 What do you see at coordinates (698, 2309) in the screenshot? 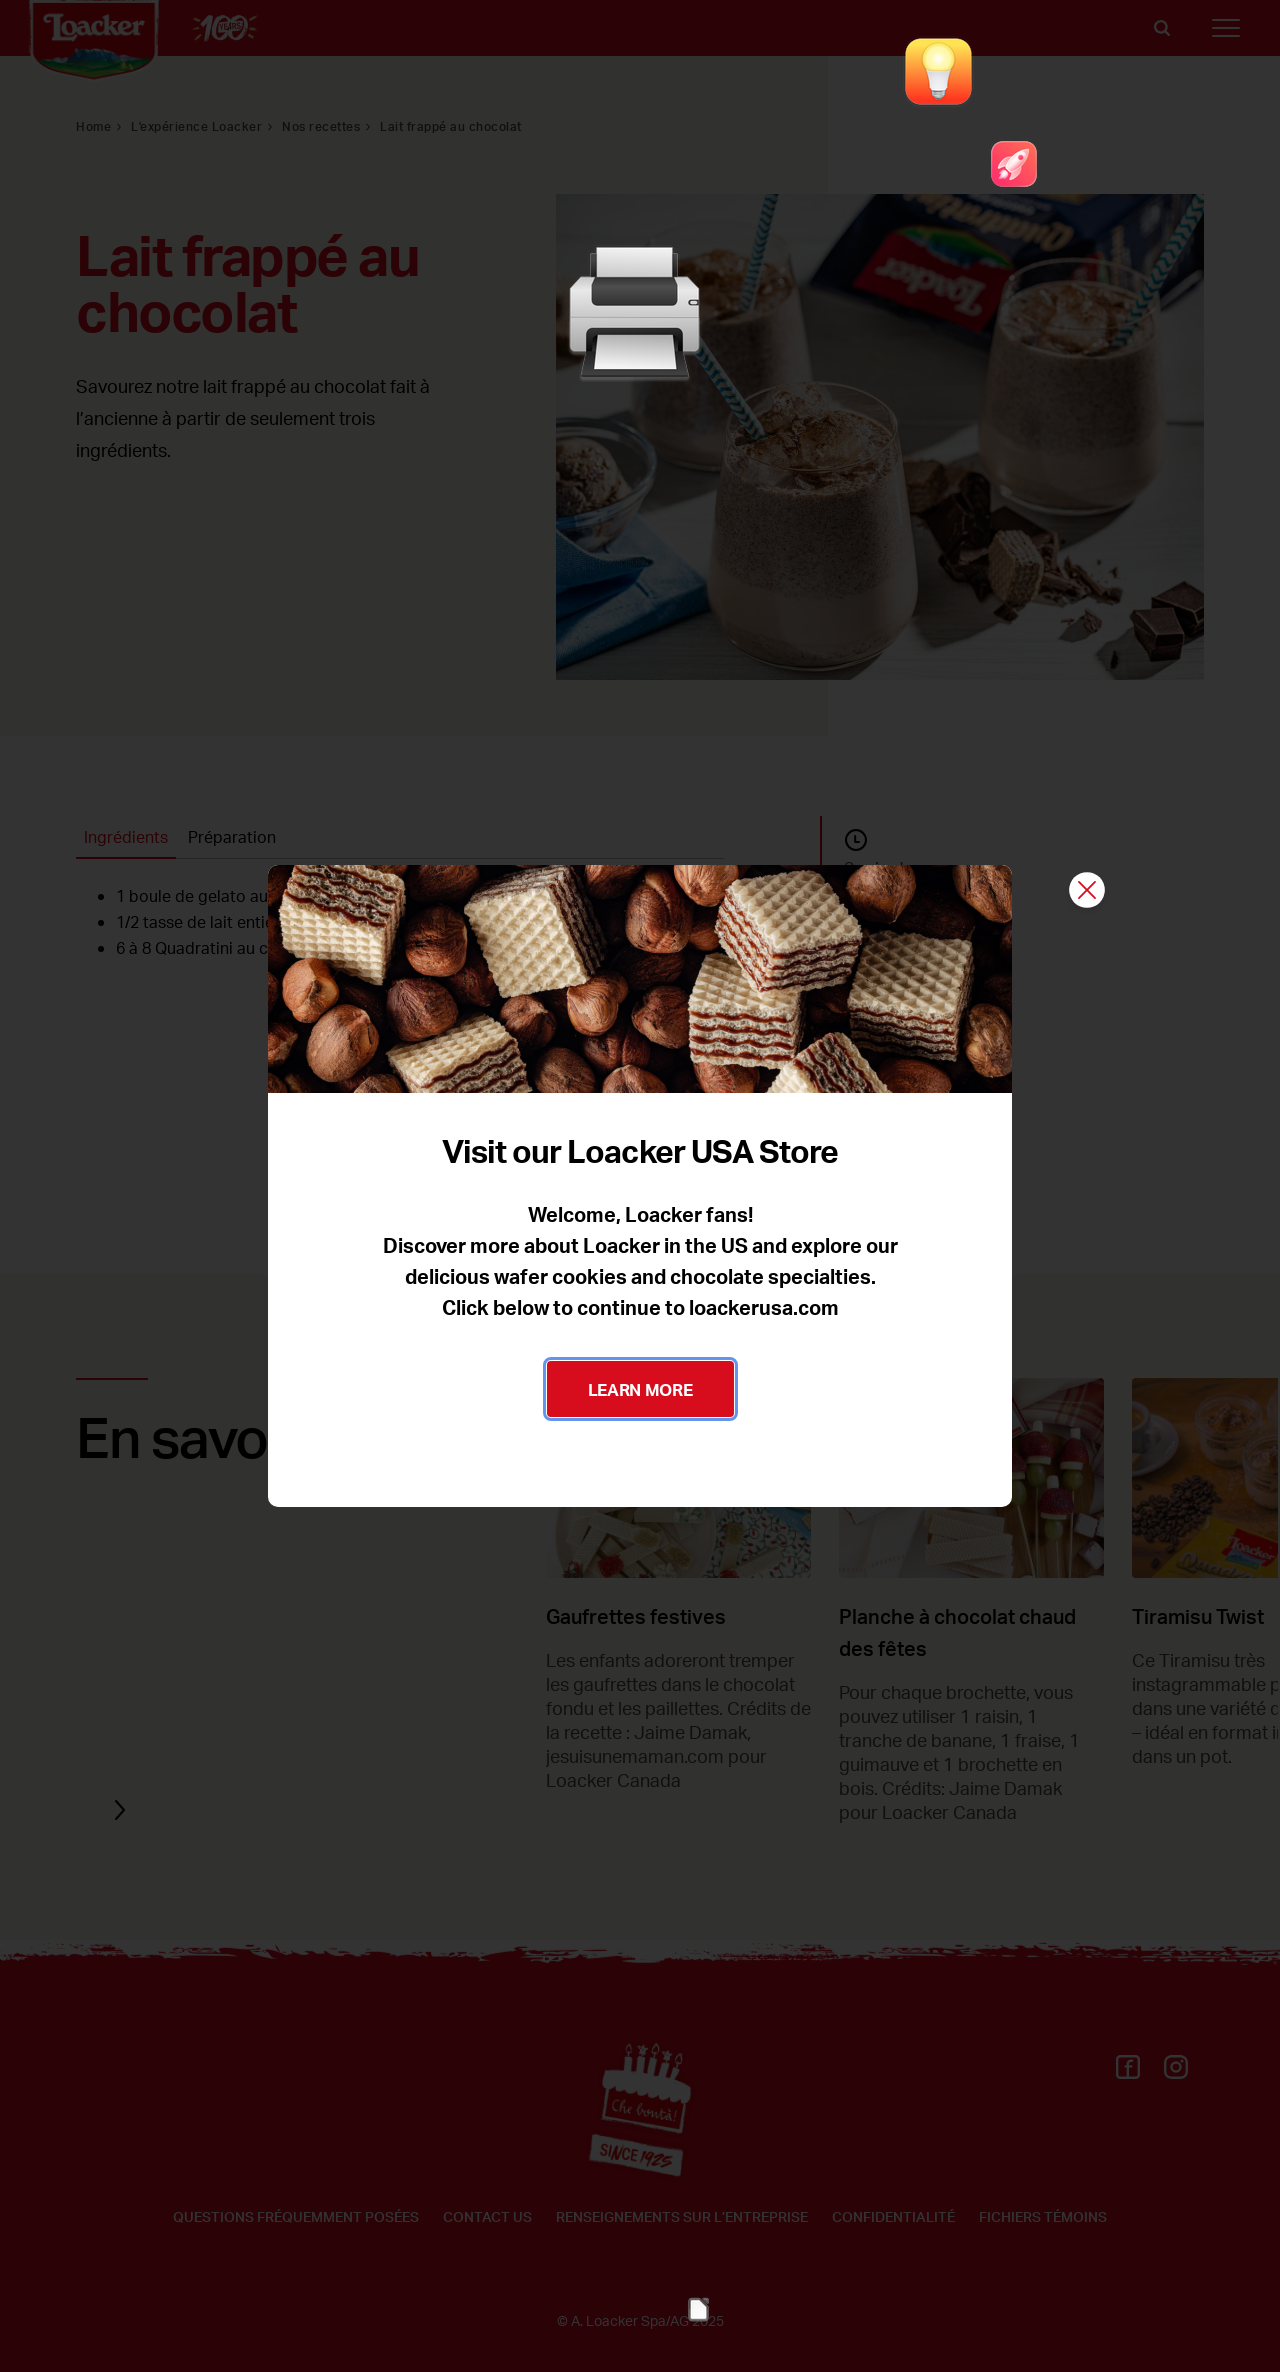
I see `open libreoffice start center` at bounding box center [698, 2309].